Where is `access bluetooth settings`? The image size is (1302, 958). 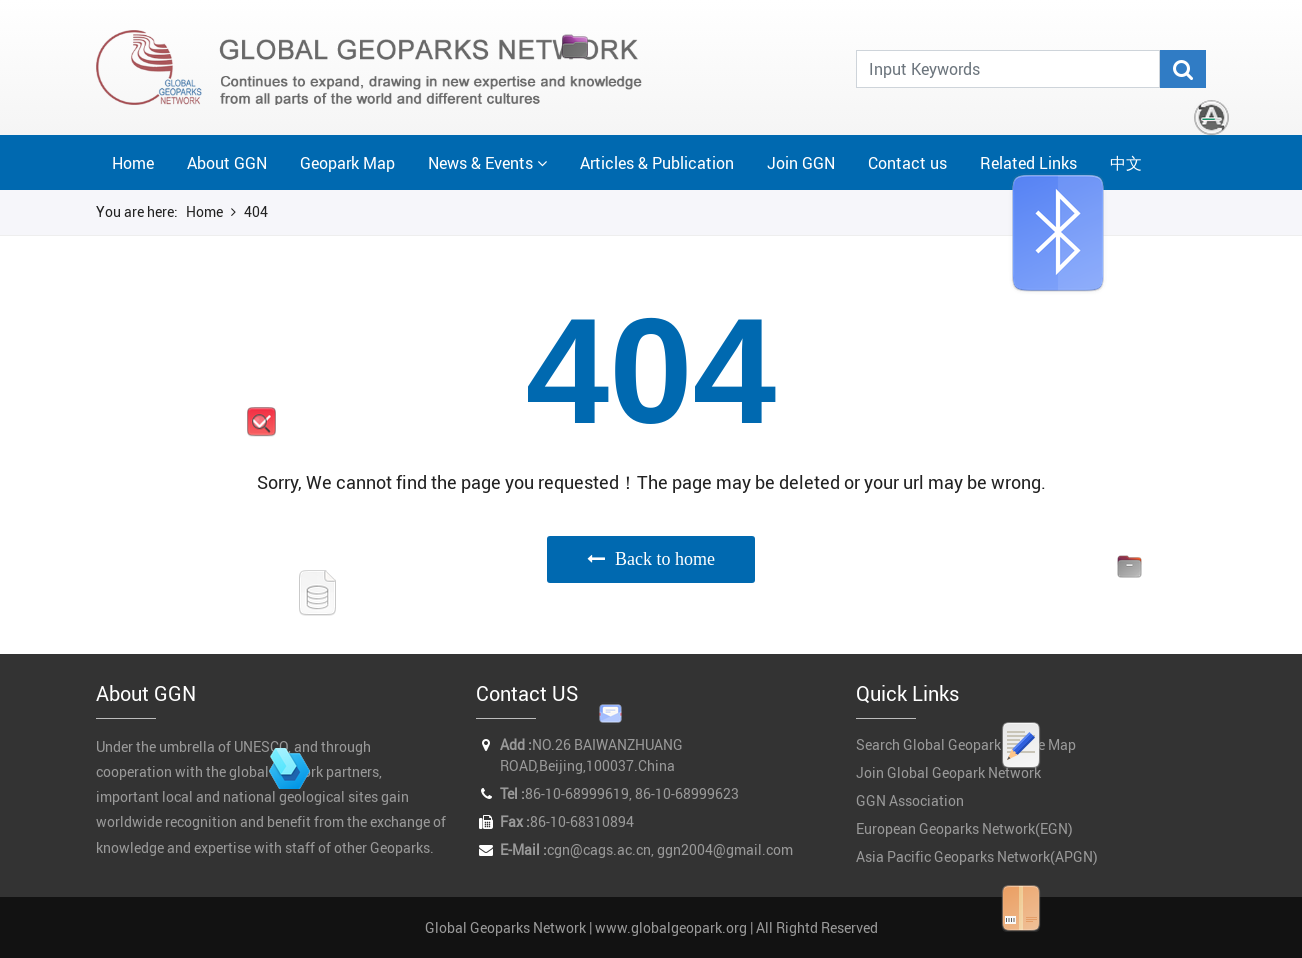
access bluetooth settings is located at coordinates (1058, 233).